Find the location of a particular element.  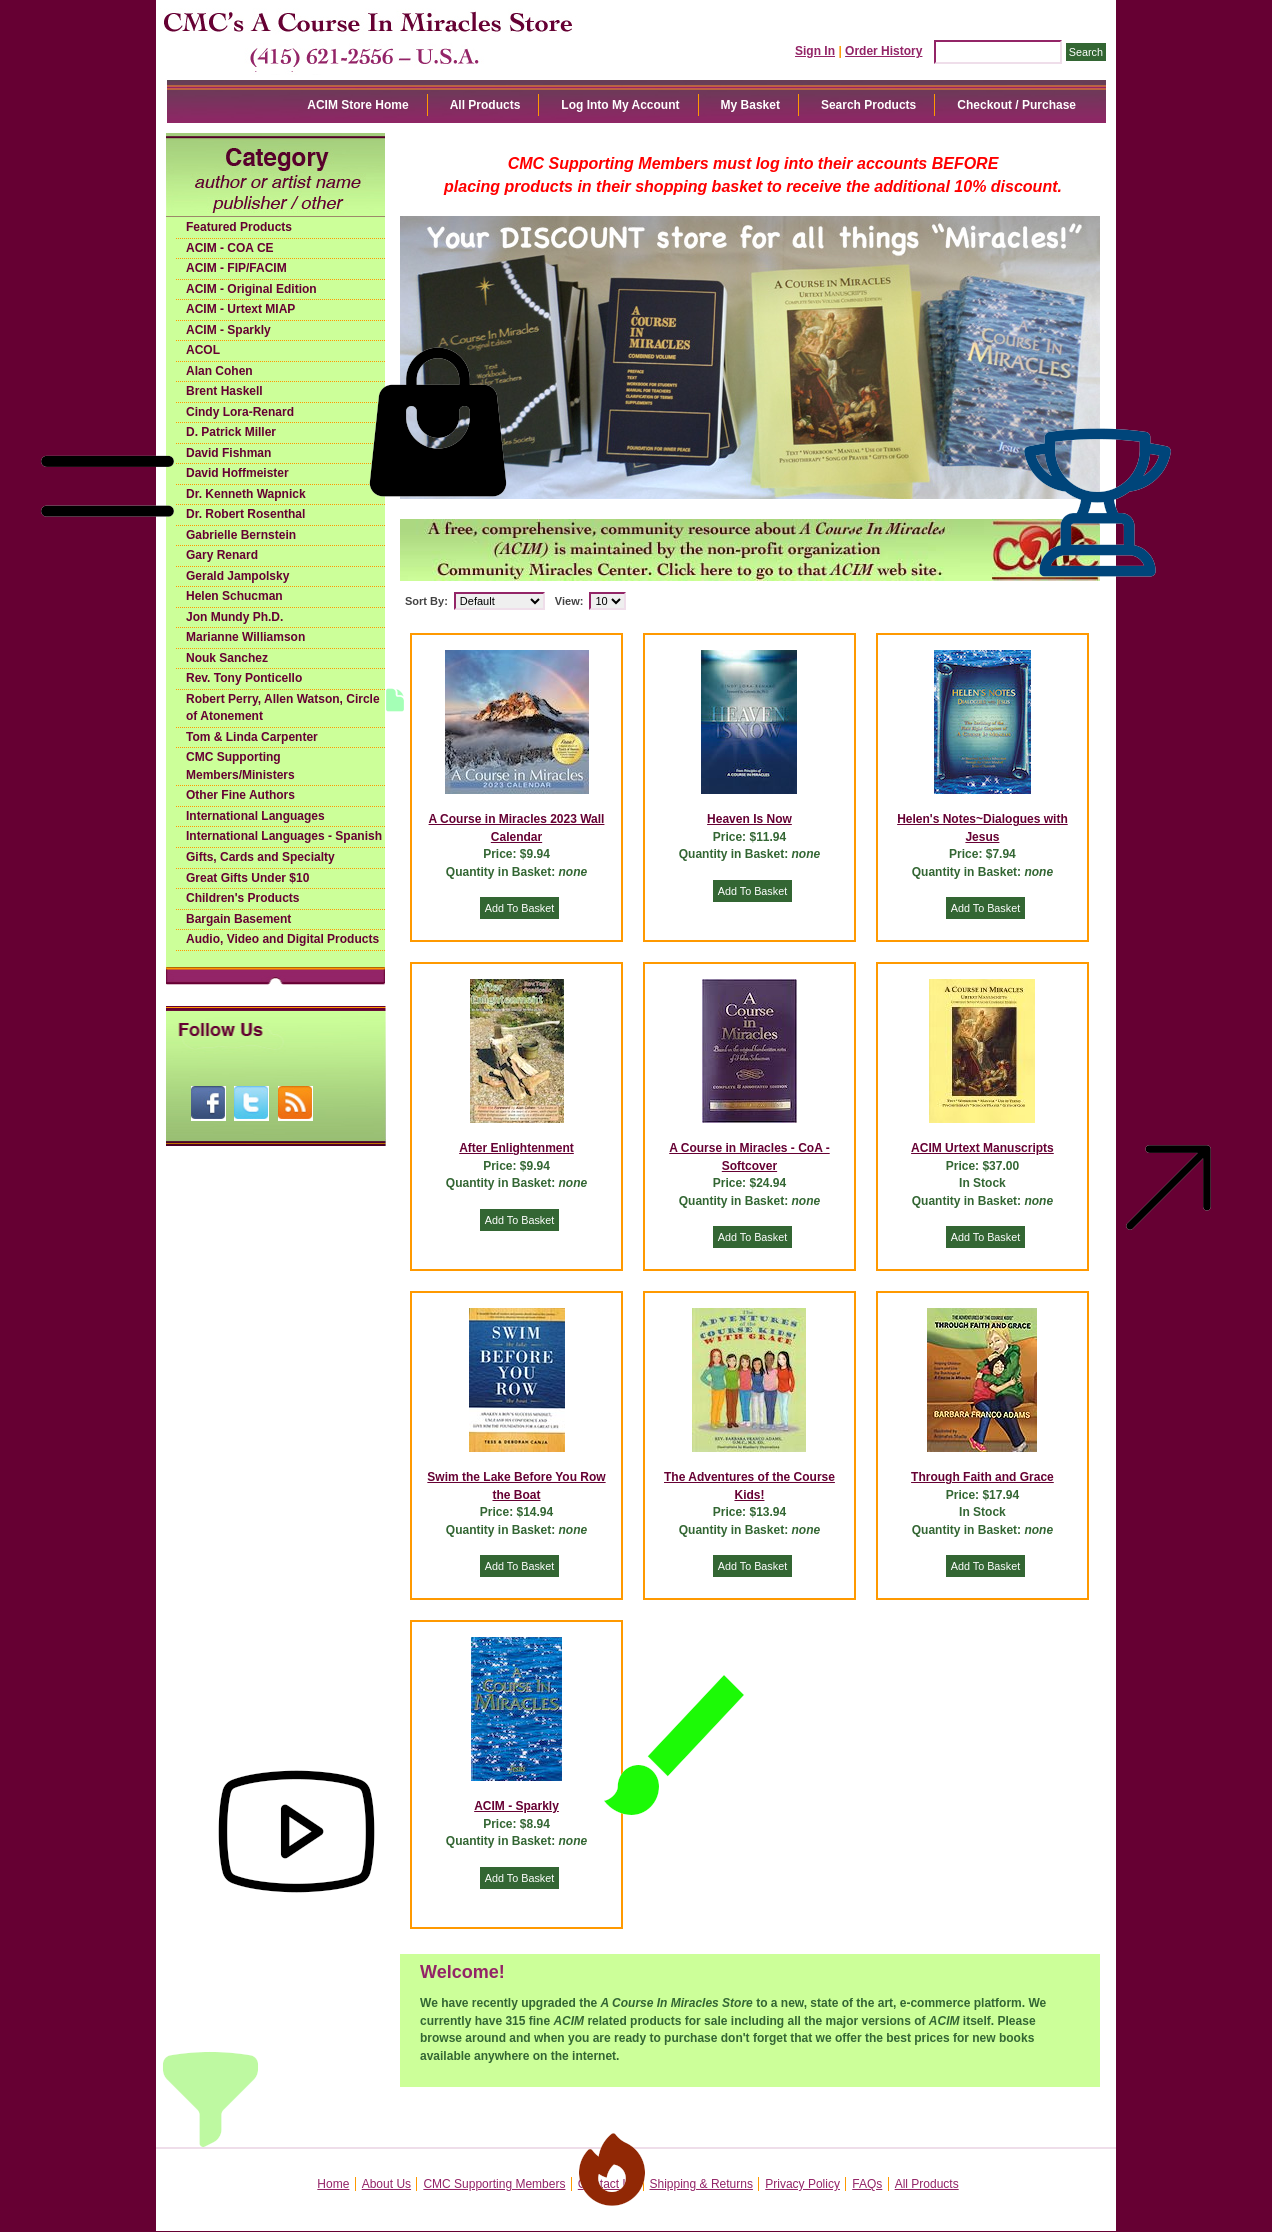

open link in new tab or window is located at coordinates (1168, 1187).